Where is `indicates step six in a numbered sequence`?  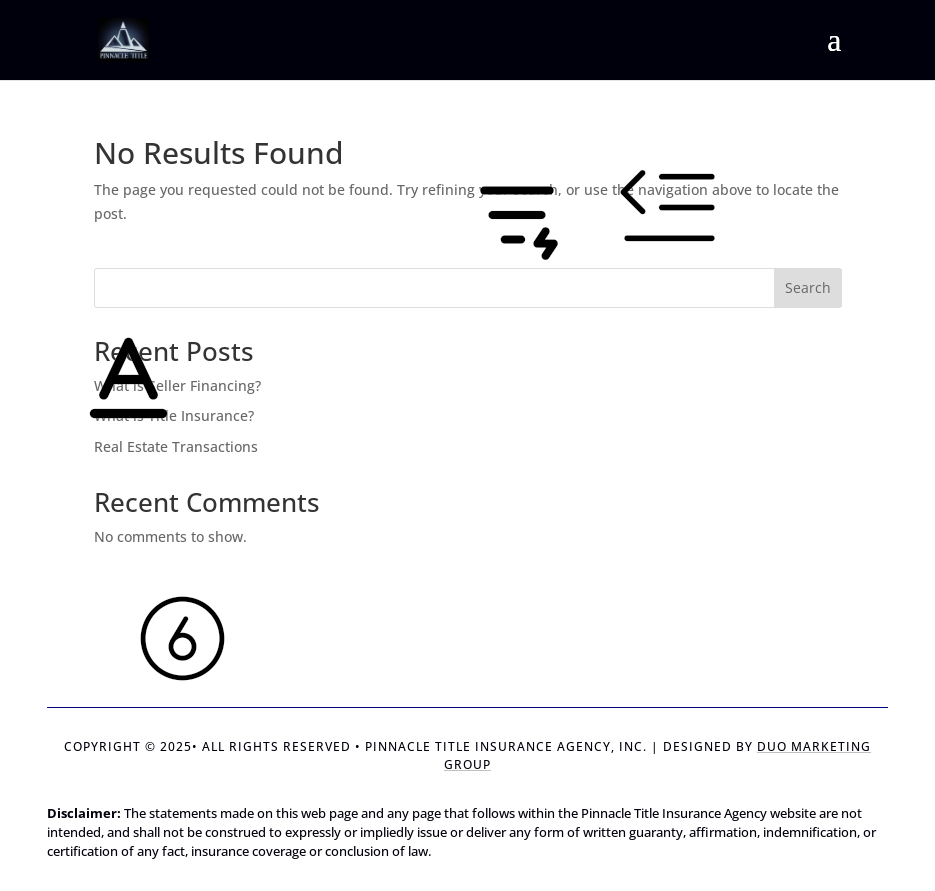
indicates step six in a numbered sequence is located at coordinates (182, 638).